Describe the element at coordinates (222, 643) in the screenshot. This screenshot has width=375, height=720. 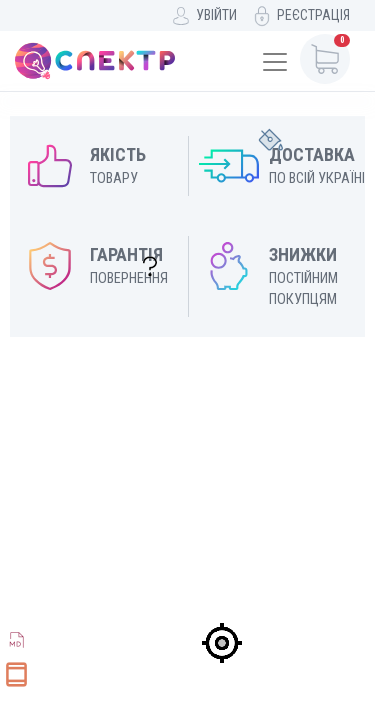
I see `center map on your current location` at that location.